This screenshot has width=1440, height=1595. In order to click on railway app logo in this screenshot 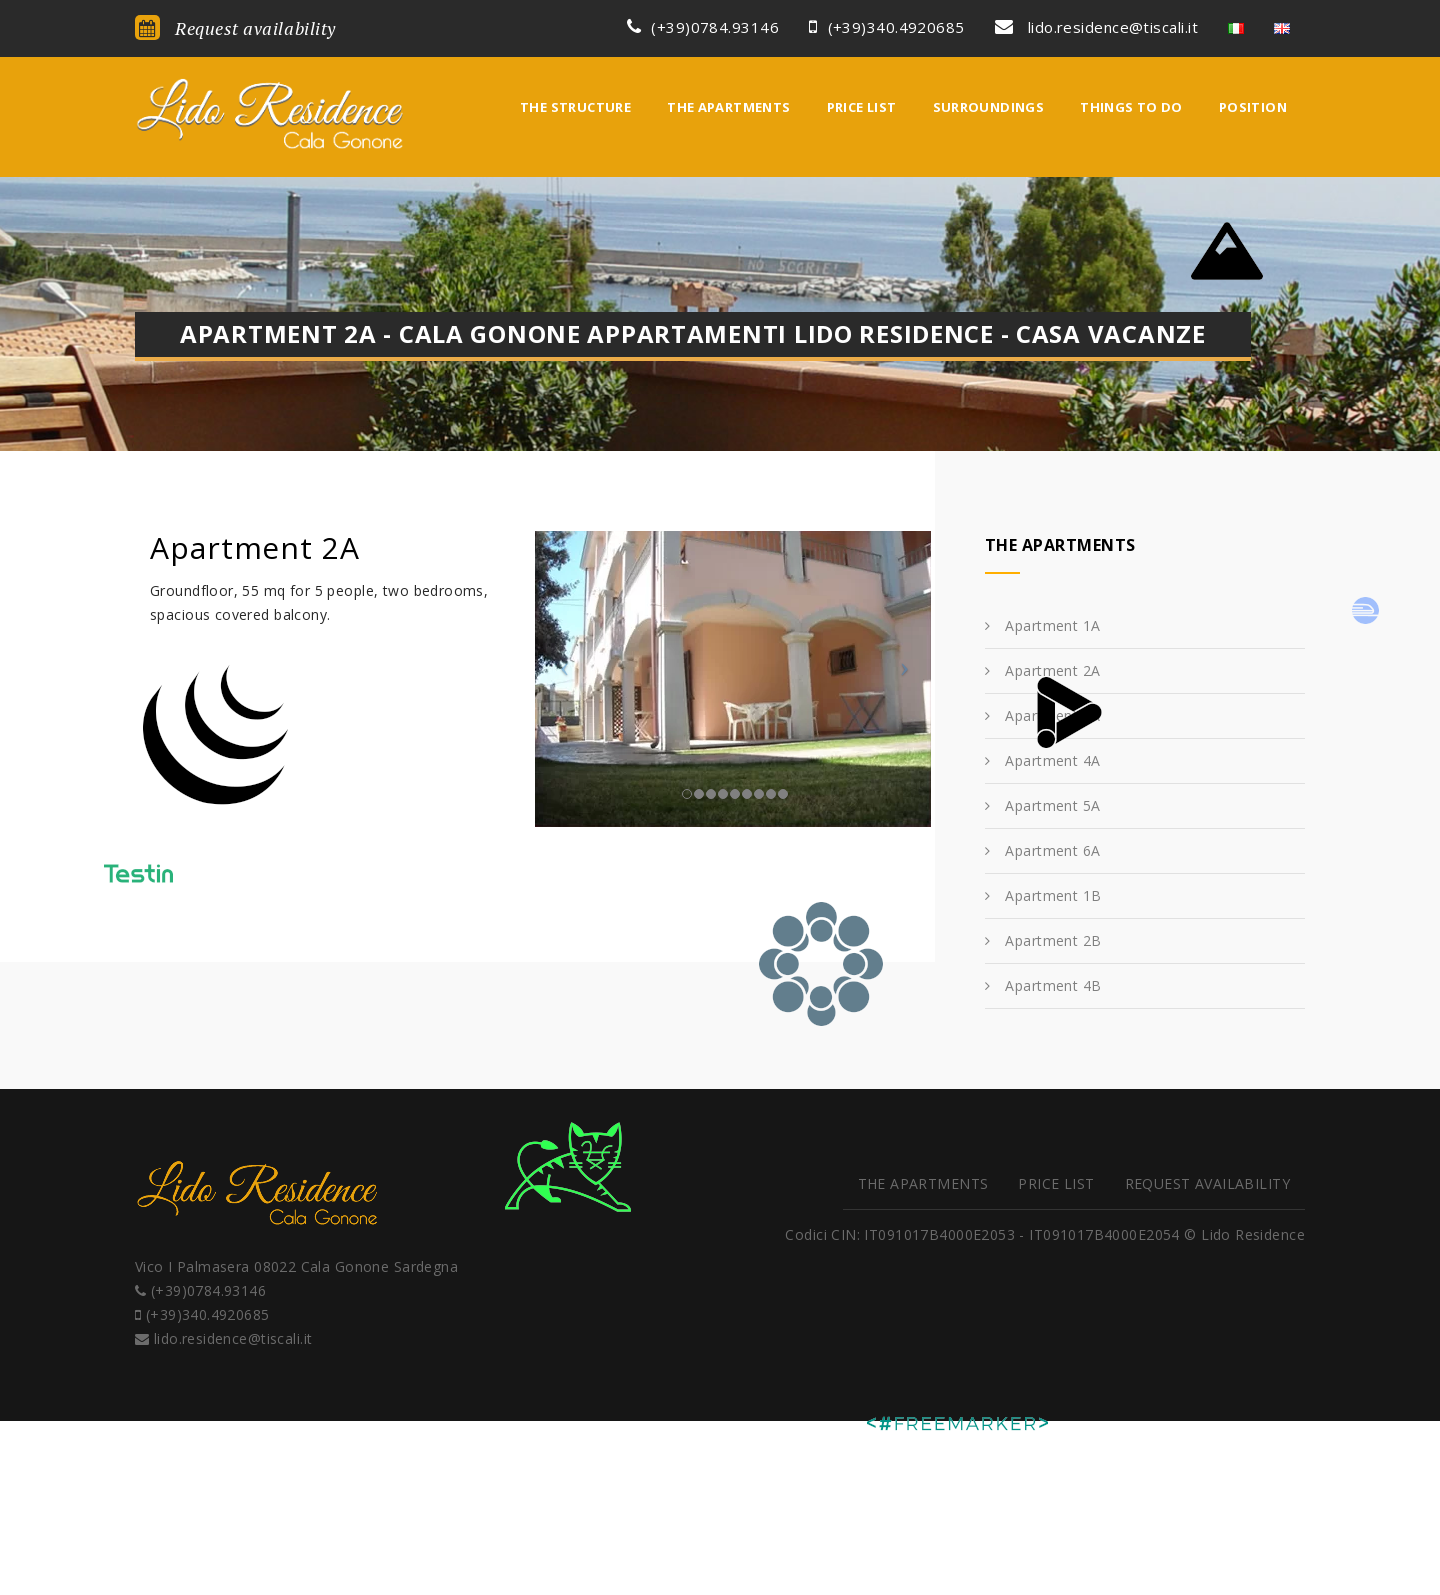, I will do `click(1365, 610)`.